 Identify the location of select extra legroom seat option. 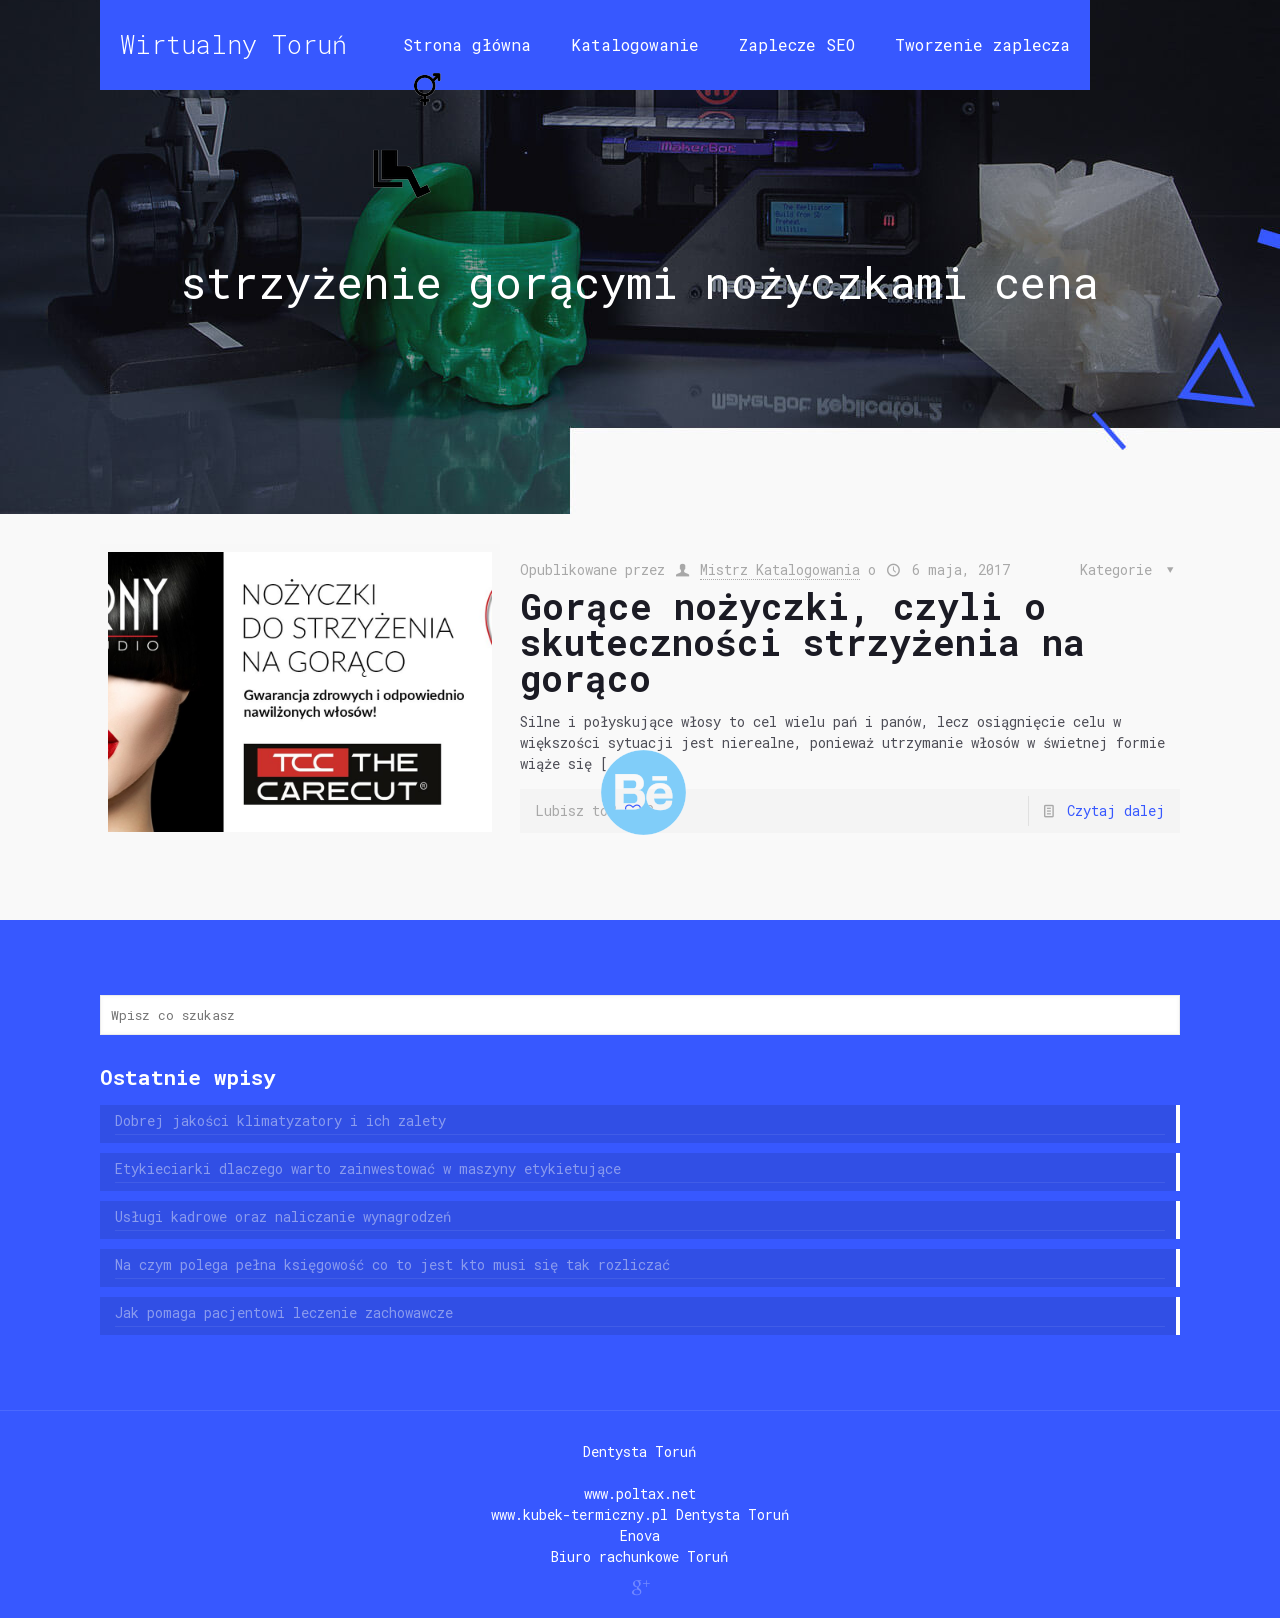
(400, 174).